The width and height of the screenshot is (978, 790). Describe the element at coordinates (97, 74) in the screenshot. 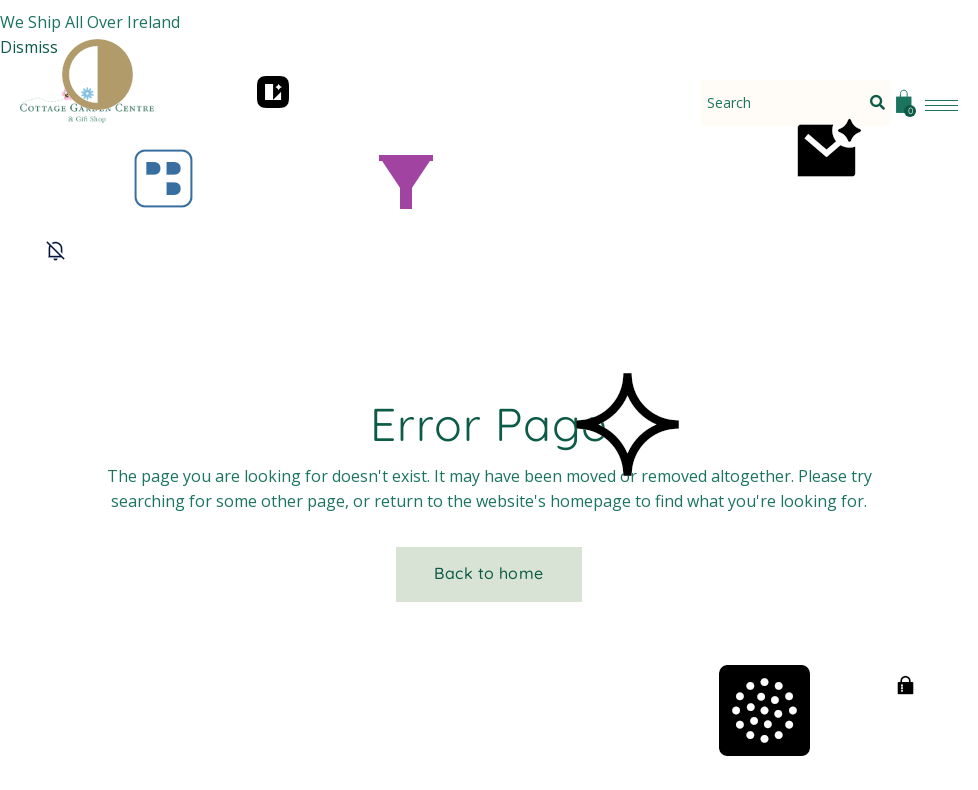

I see `adjust display contrast settings` at that location.